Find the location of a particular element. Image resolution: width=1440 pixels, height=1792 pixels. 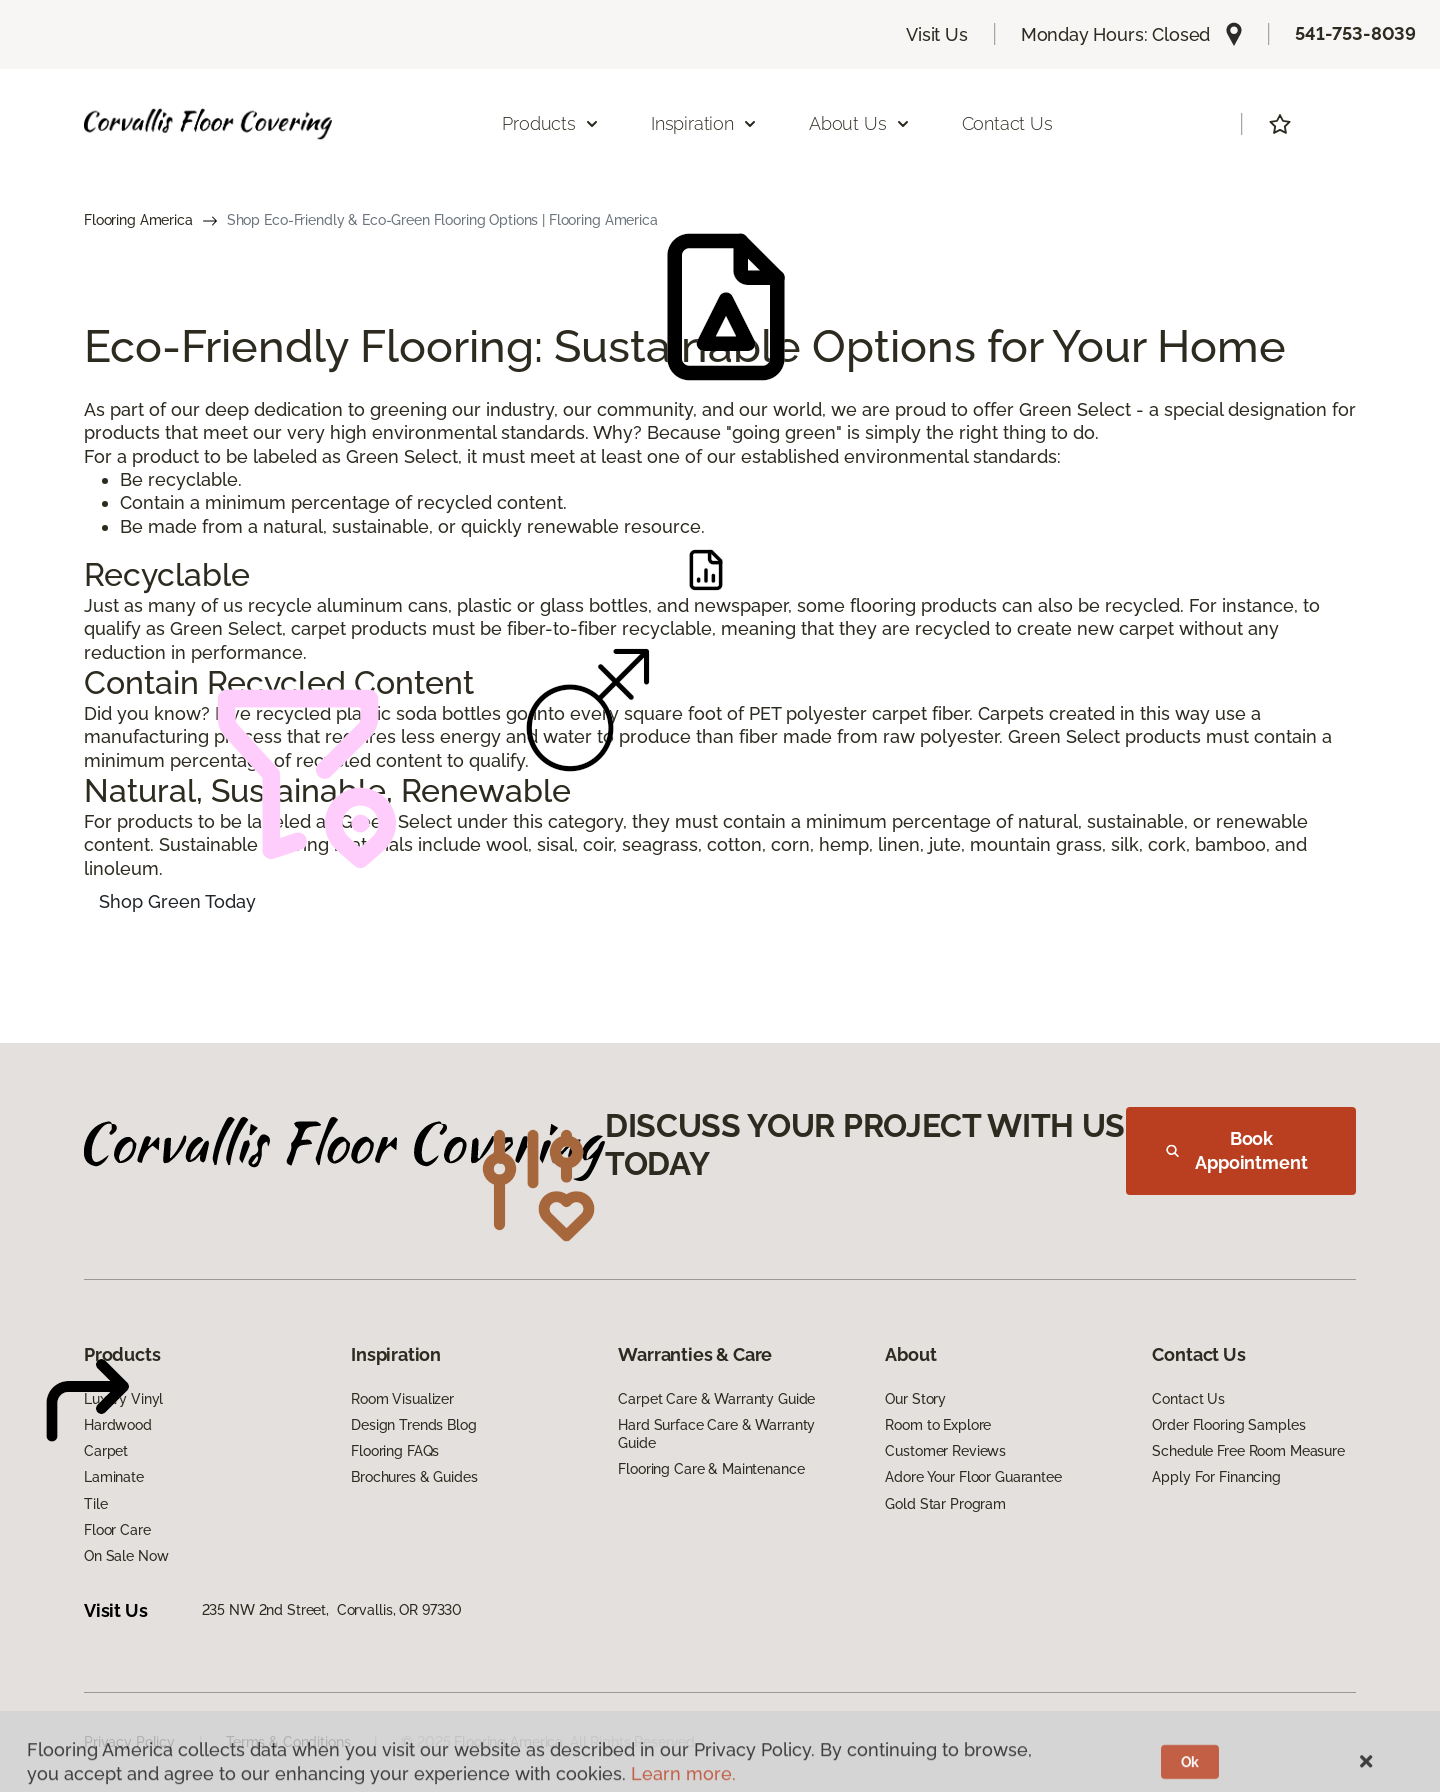

view file changes or differences is located at coordinates (726, 307).